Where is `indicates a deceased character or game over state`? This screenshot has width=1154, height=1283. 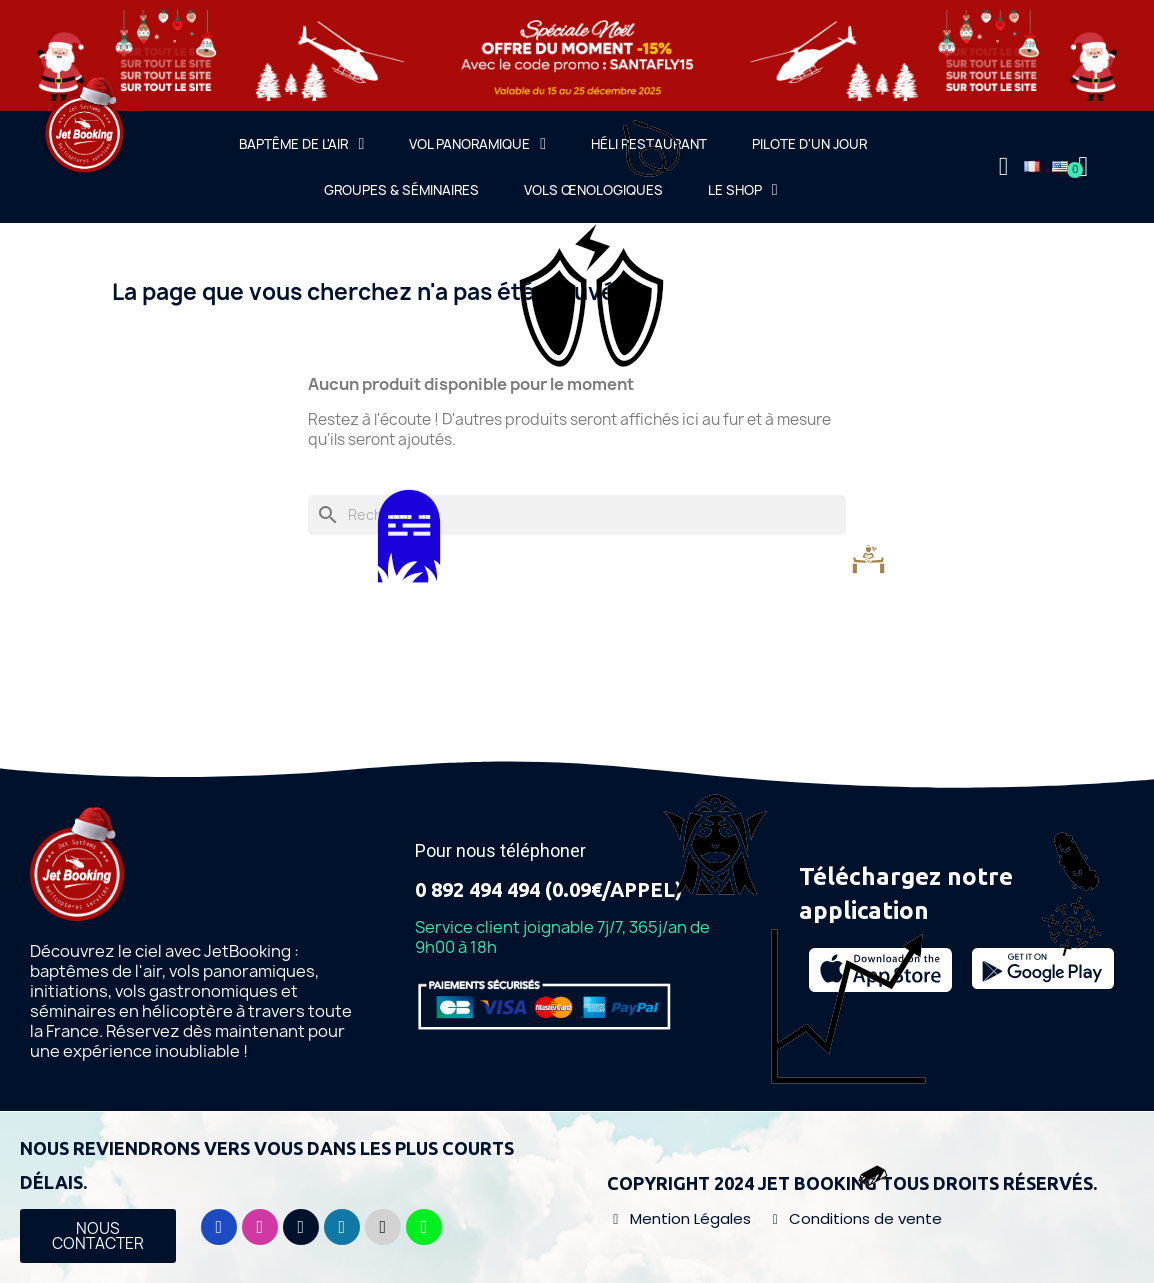
indicates a deceased character or game over state is located at coordinates (409, 537).